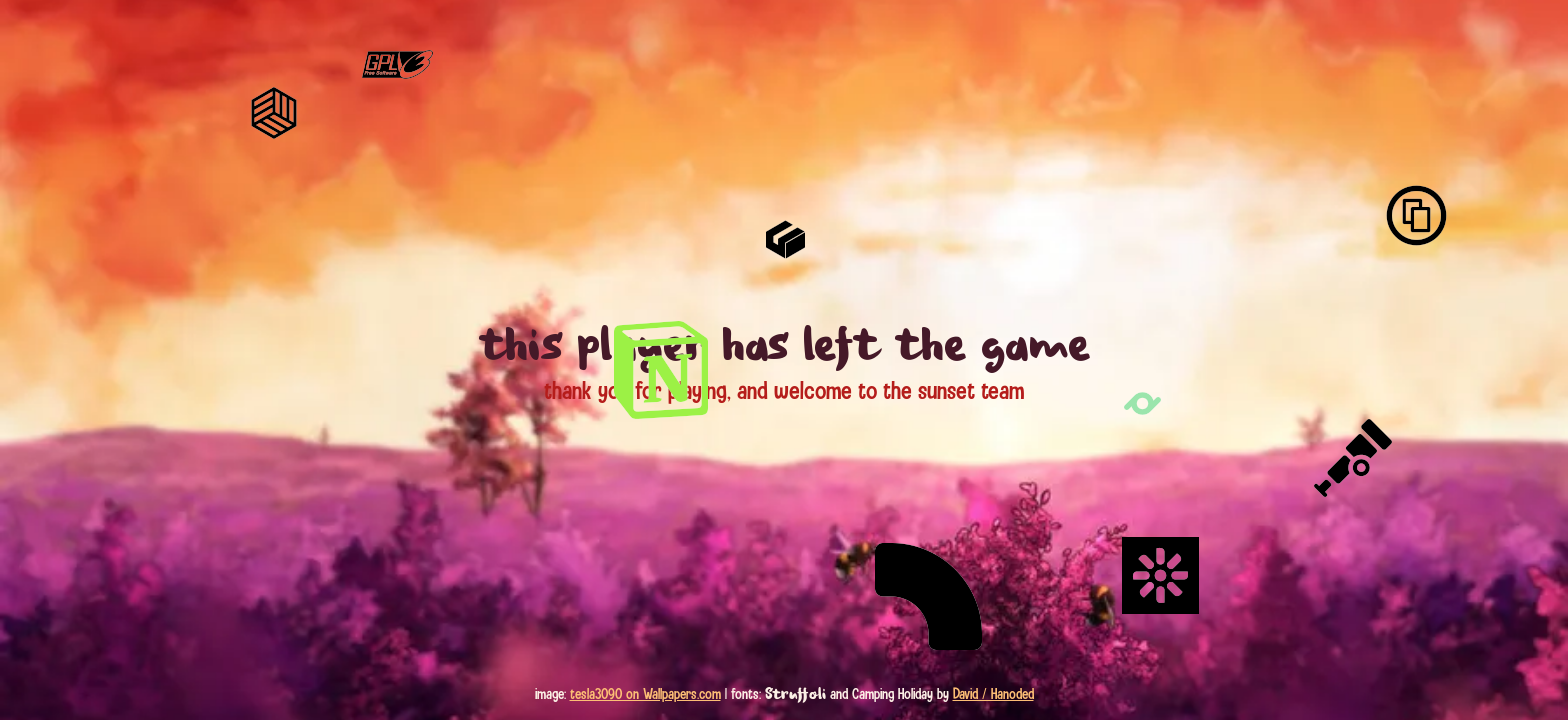  I want to click on open spectrum chat app, so click(928, 596).